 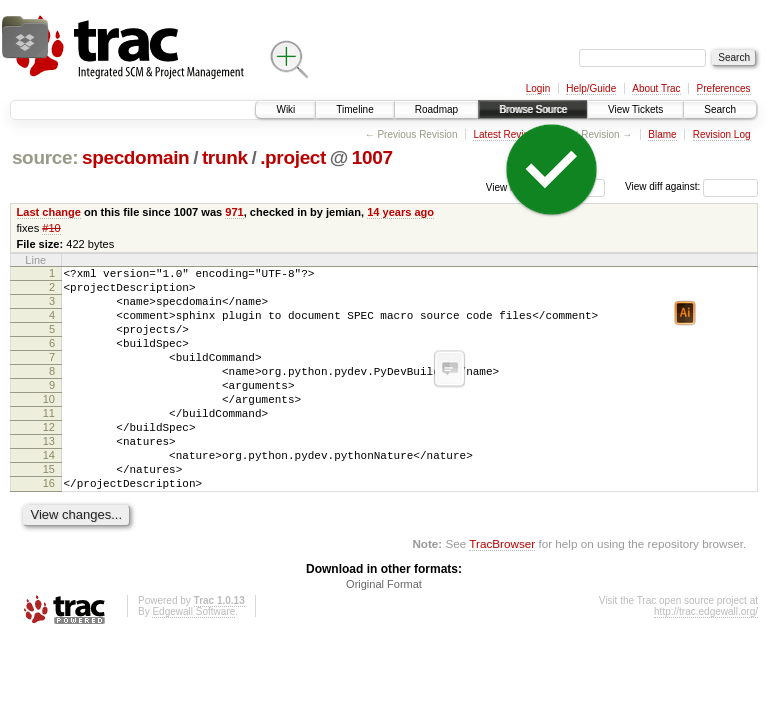 I want to click on confirm or accept an action, so click(x=551, y=169).